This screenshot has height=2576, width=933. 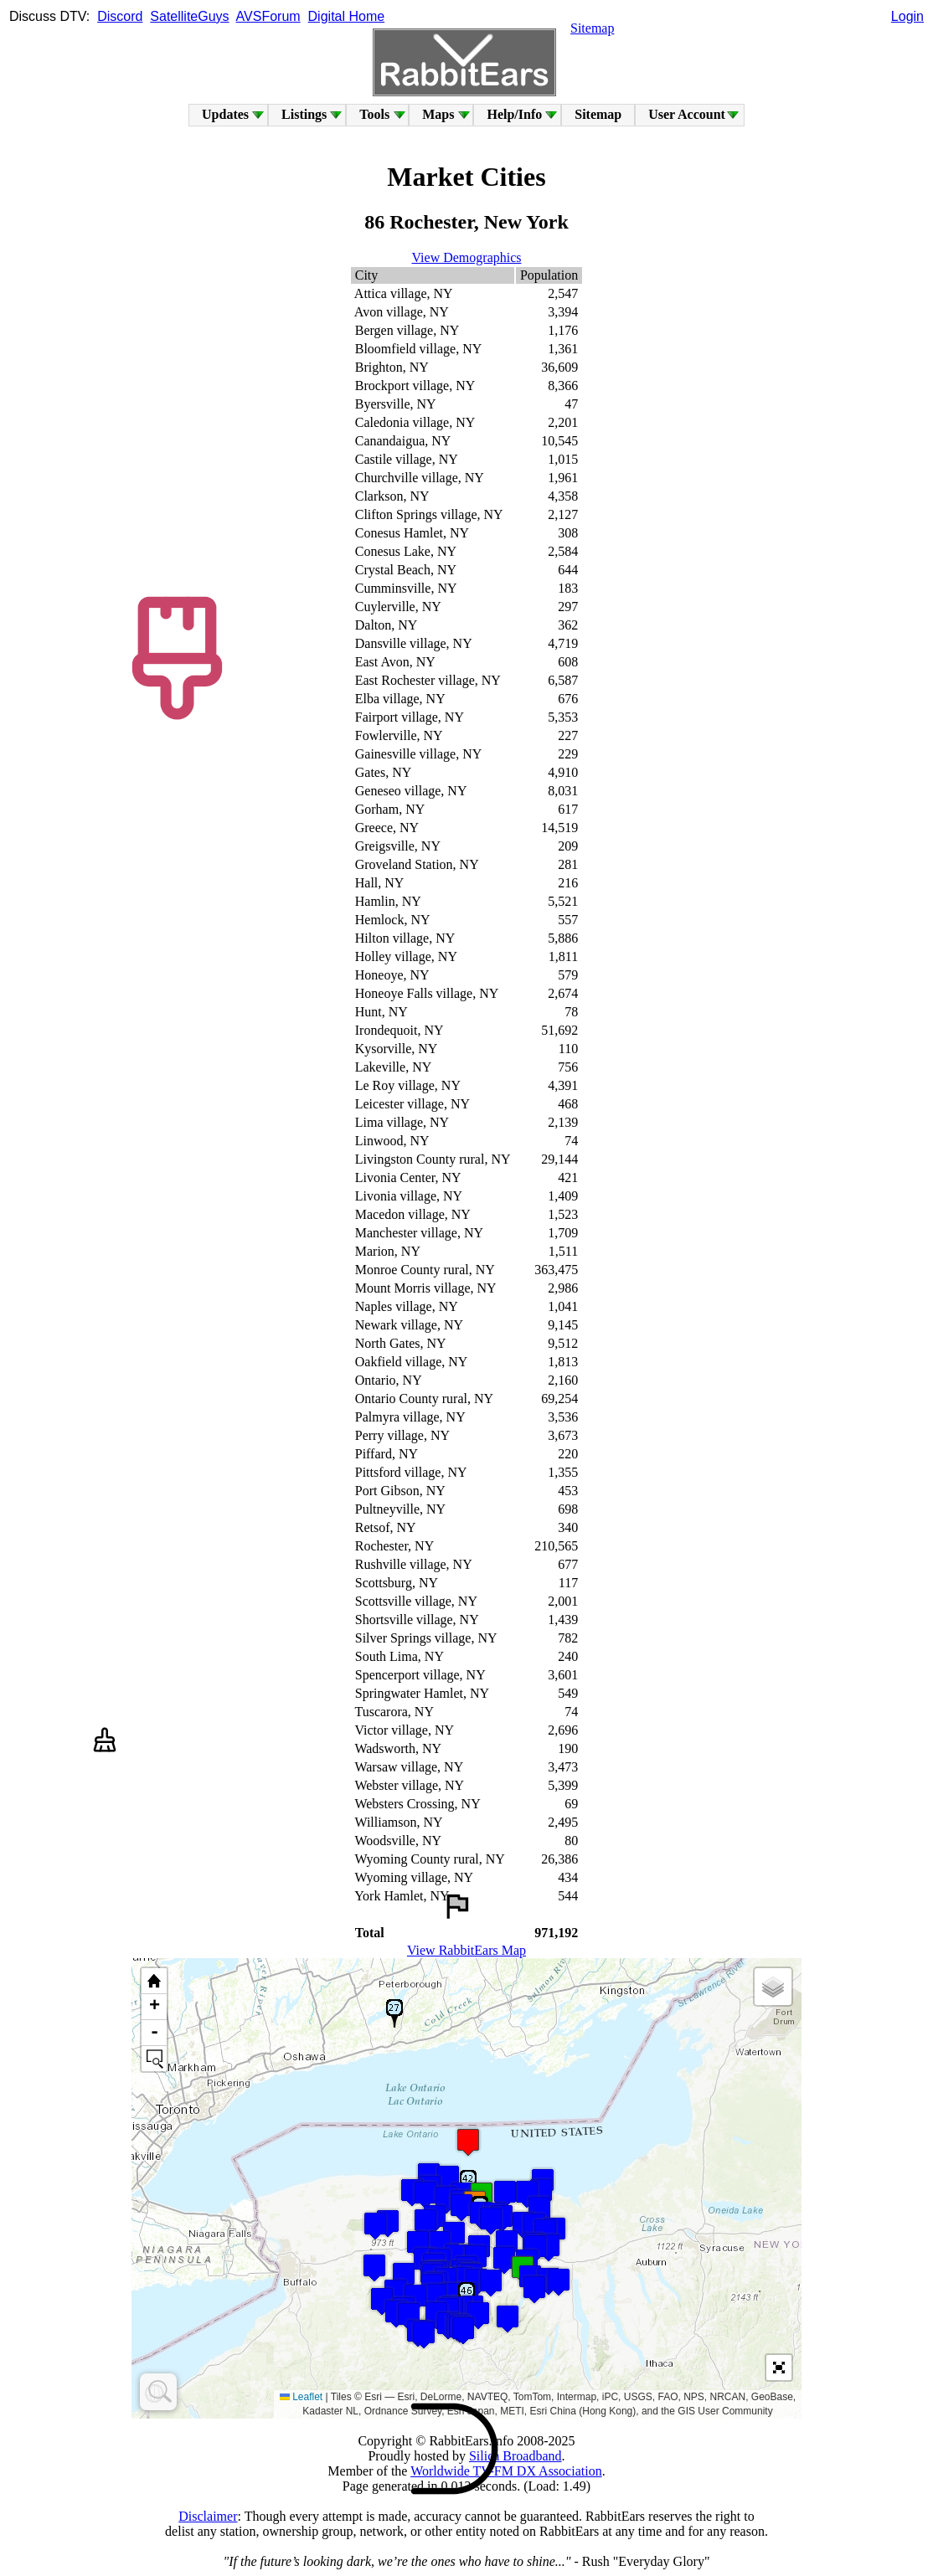 What do you see at coordinates (456, 1905) in the screenshot?
I see `flag or mark an item for follow-up` at bounding box center [456, 1905].